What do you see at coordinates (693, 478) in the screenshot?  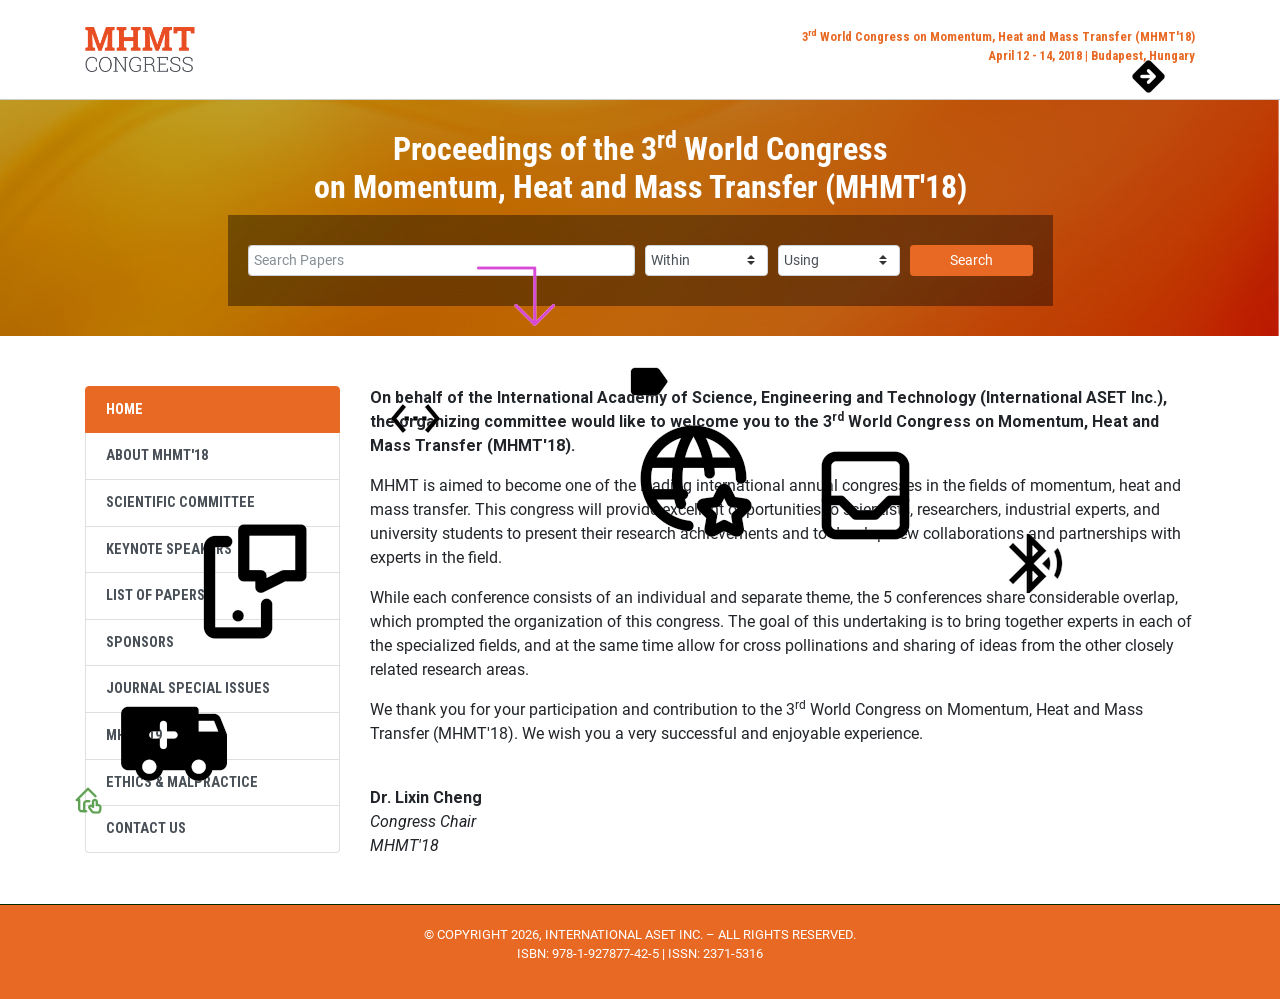 I see `add a website to favorites` at bounding box center [693, 478].